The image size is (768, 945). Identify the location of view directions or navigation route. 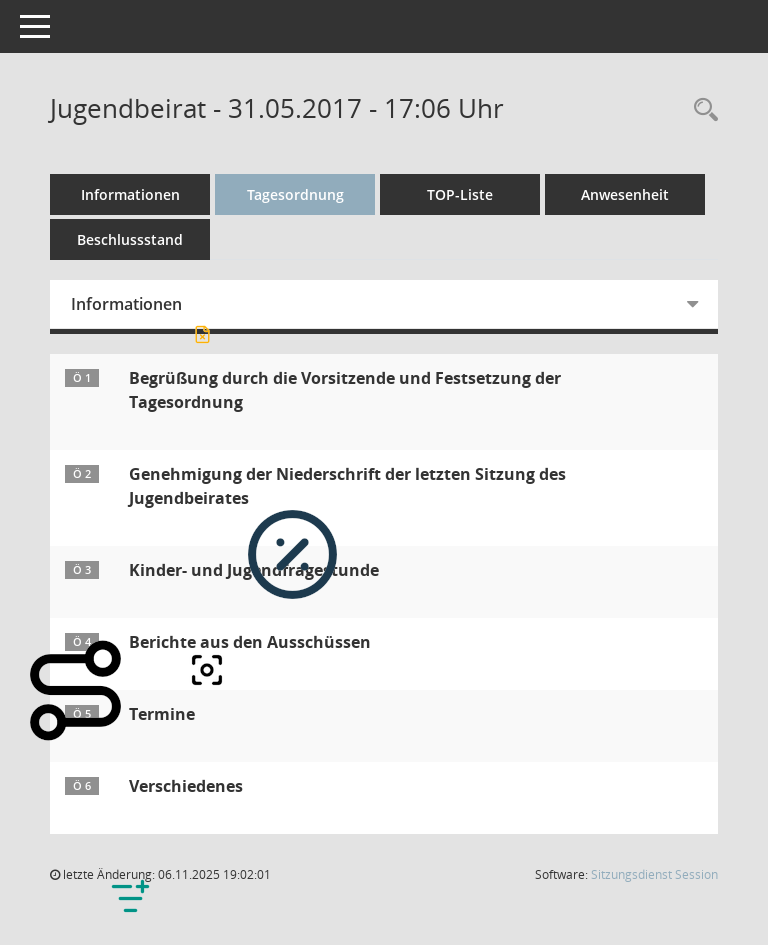
(75, 690).